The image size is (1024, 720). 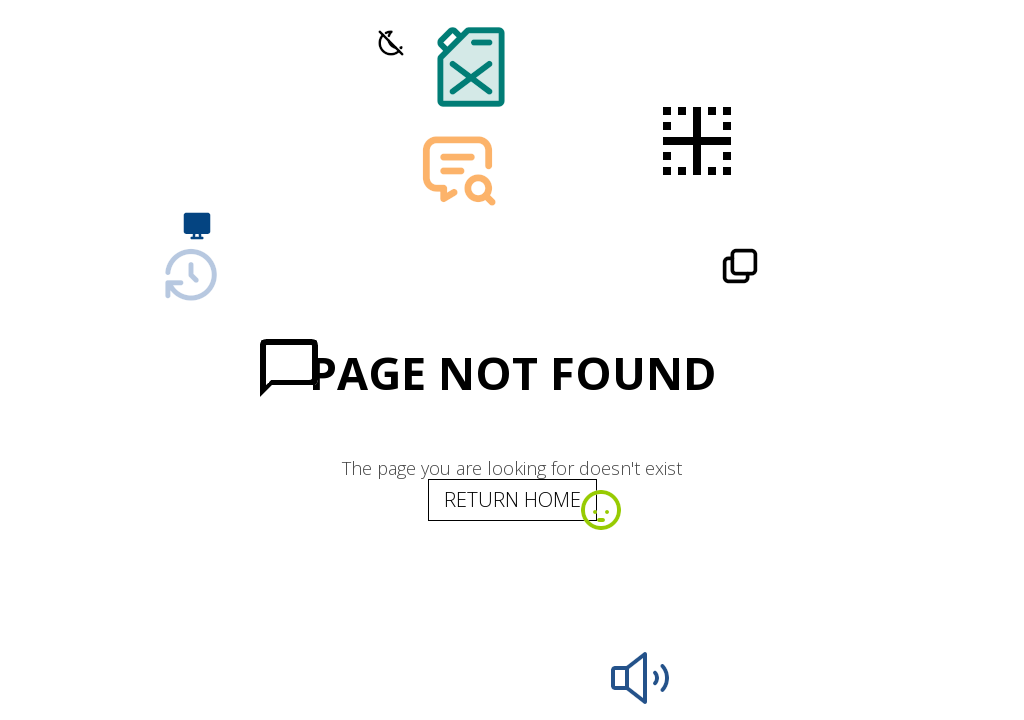 I want to click on view on desktop display, so click(x=197, y=226).